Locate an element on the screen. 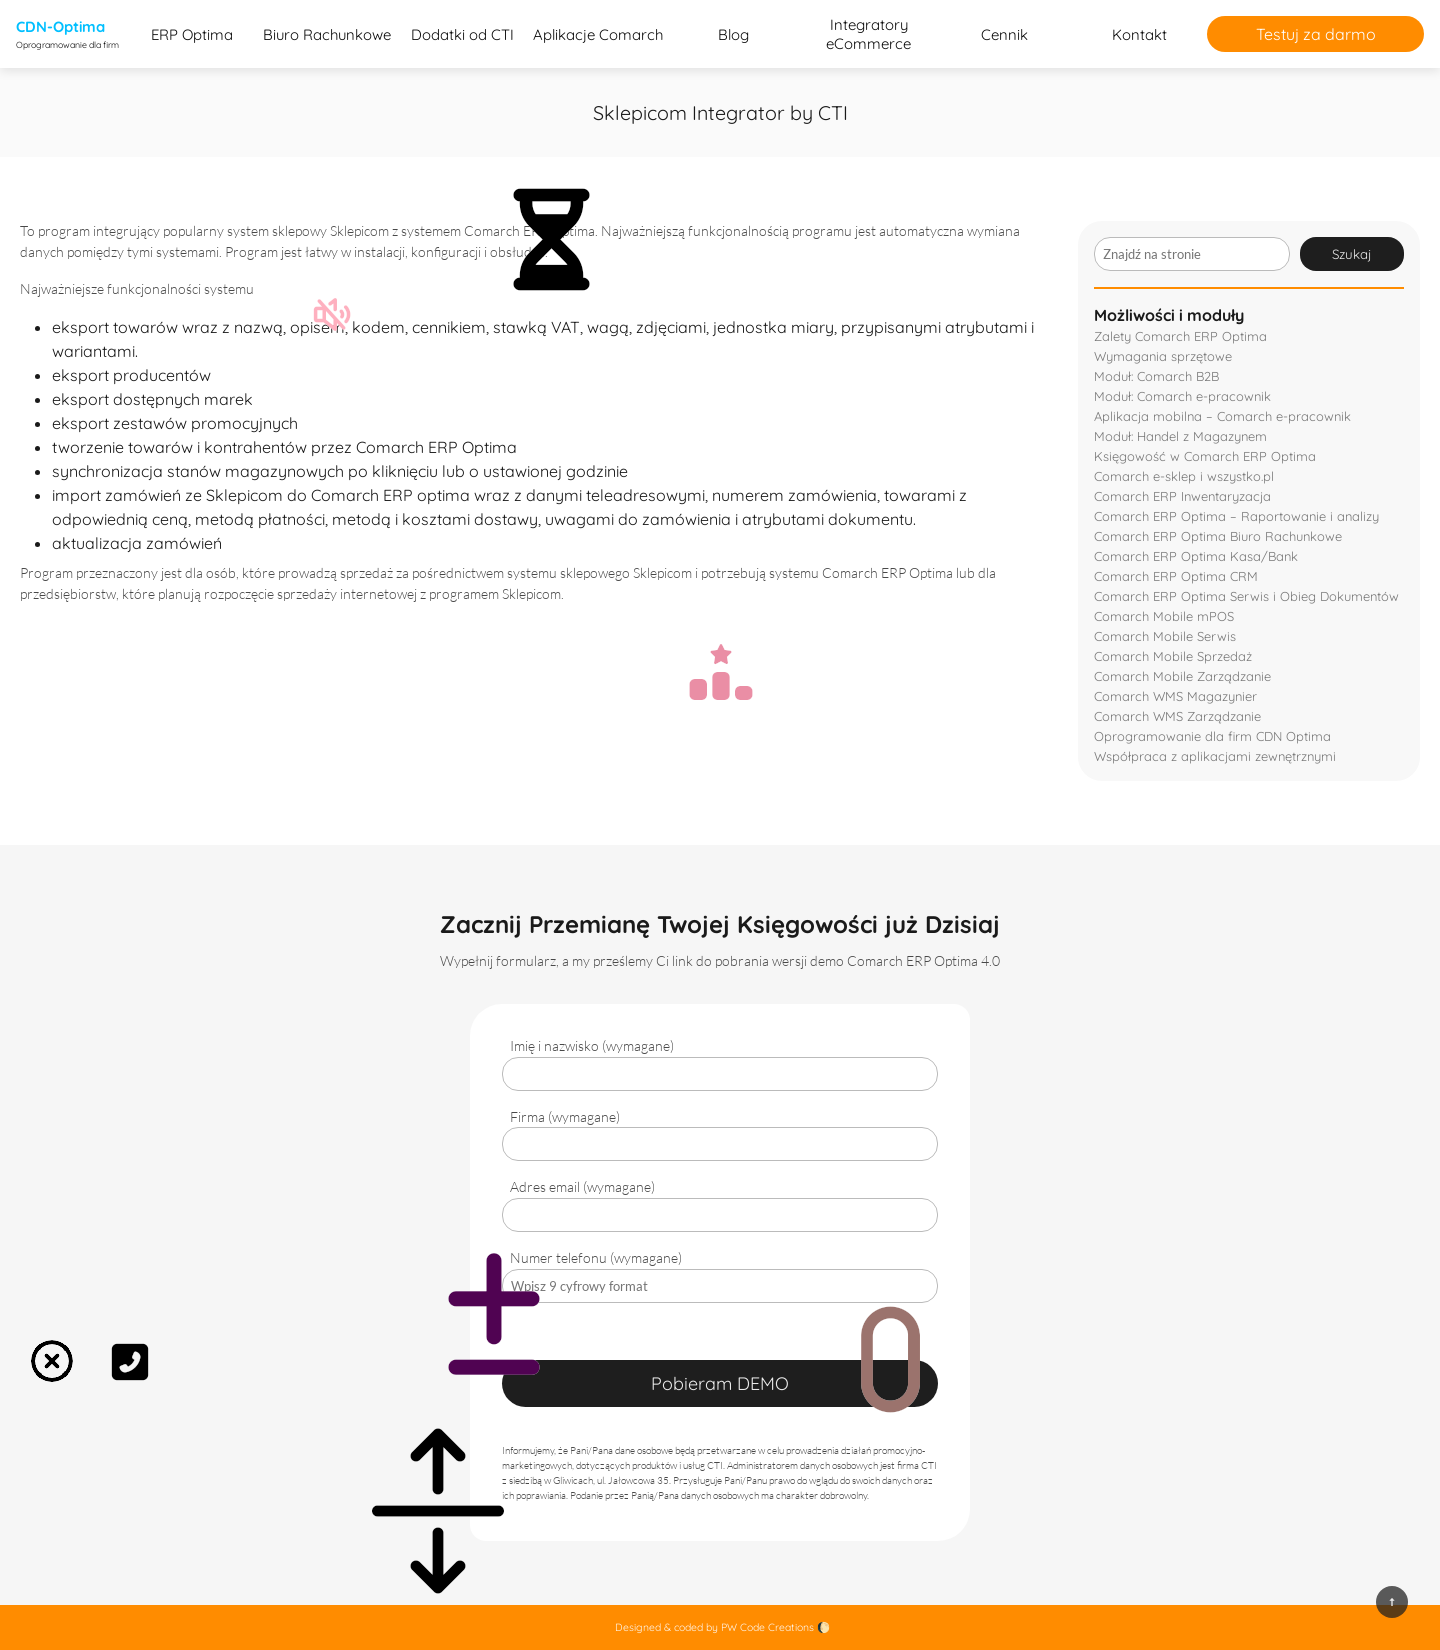  view leaderboard rankings is located at coordinates (721, 672).